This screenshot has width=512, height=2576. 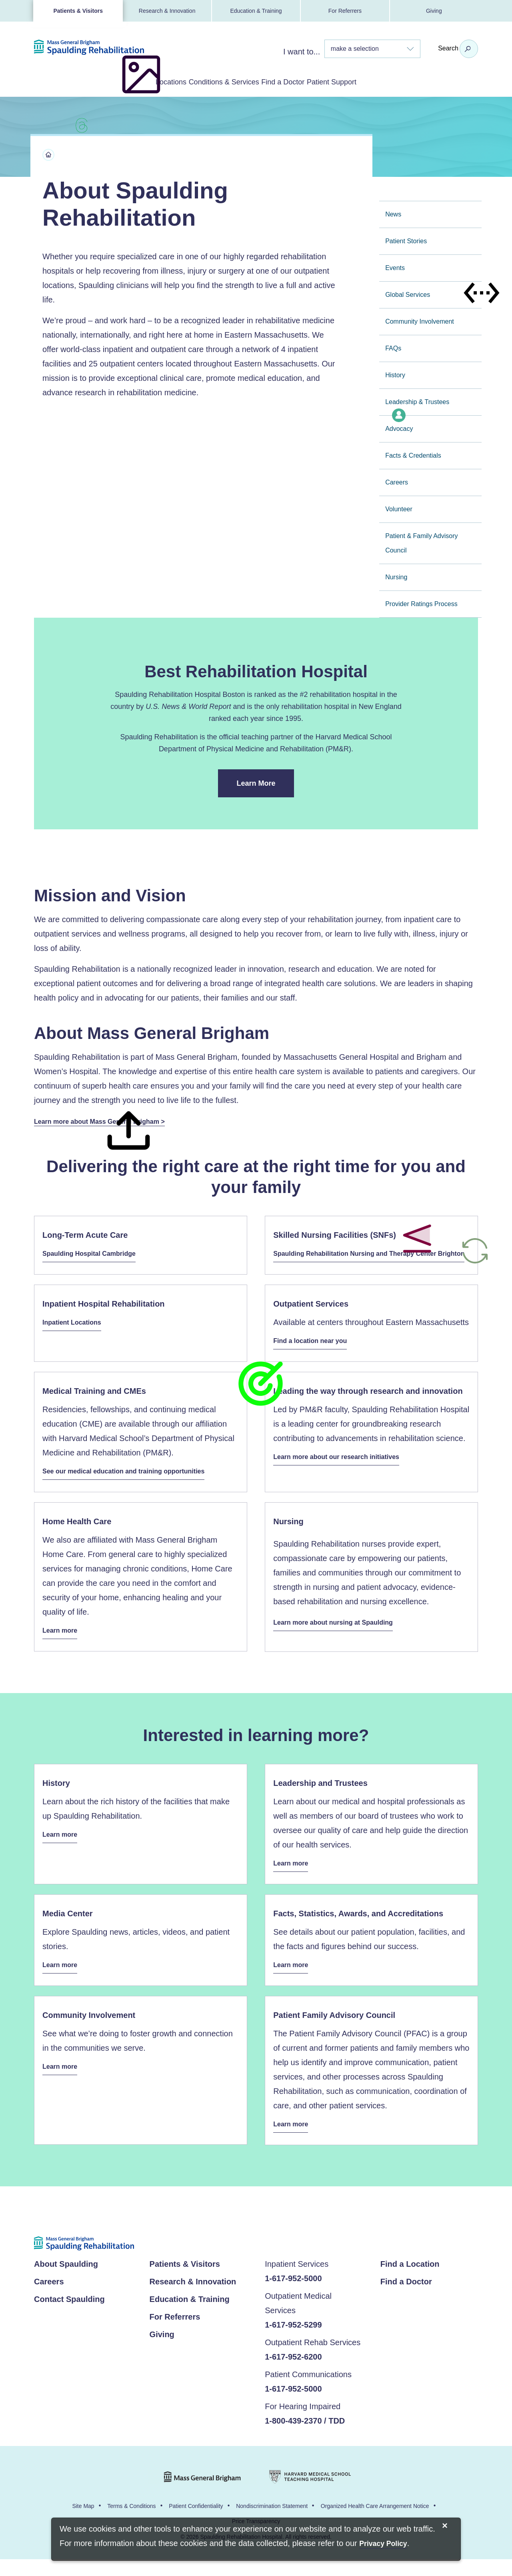 What do you see at coordinates (128, 1131) in the screenshot?
I see `upload a file or document` at bounding box center [128, 1131].